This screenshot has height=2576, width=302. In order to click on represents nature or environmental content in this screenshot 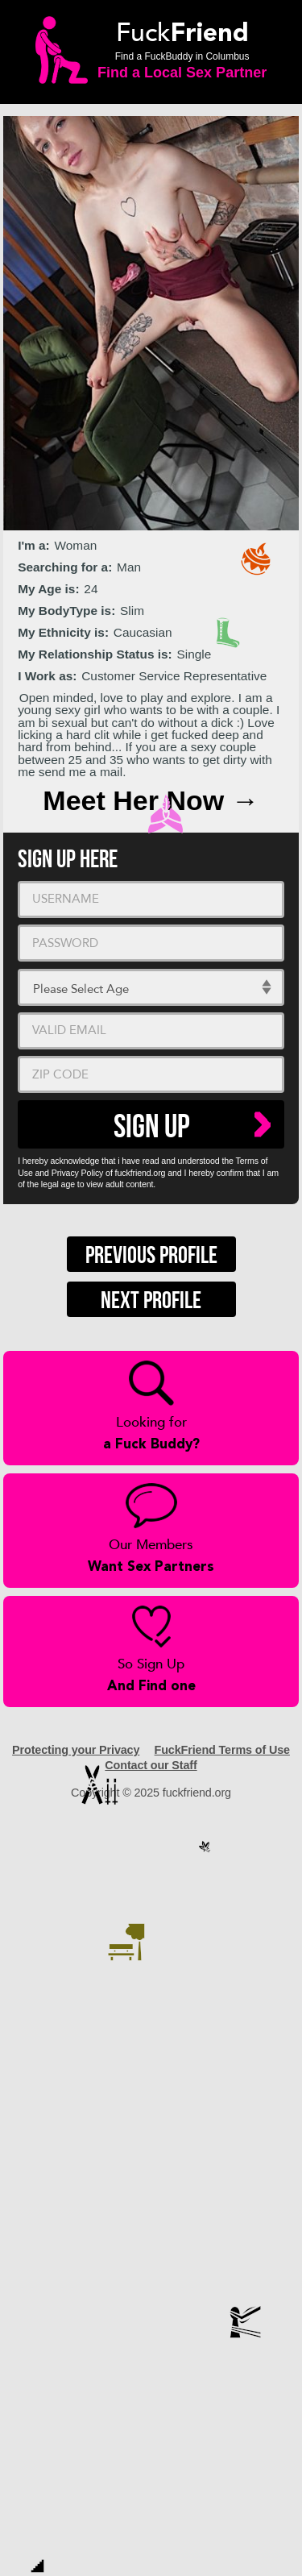, I will do `click(205, 1847)`.